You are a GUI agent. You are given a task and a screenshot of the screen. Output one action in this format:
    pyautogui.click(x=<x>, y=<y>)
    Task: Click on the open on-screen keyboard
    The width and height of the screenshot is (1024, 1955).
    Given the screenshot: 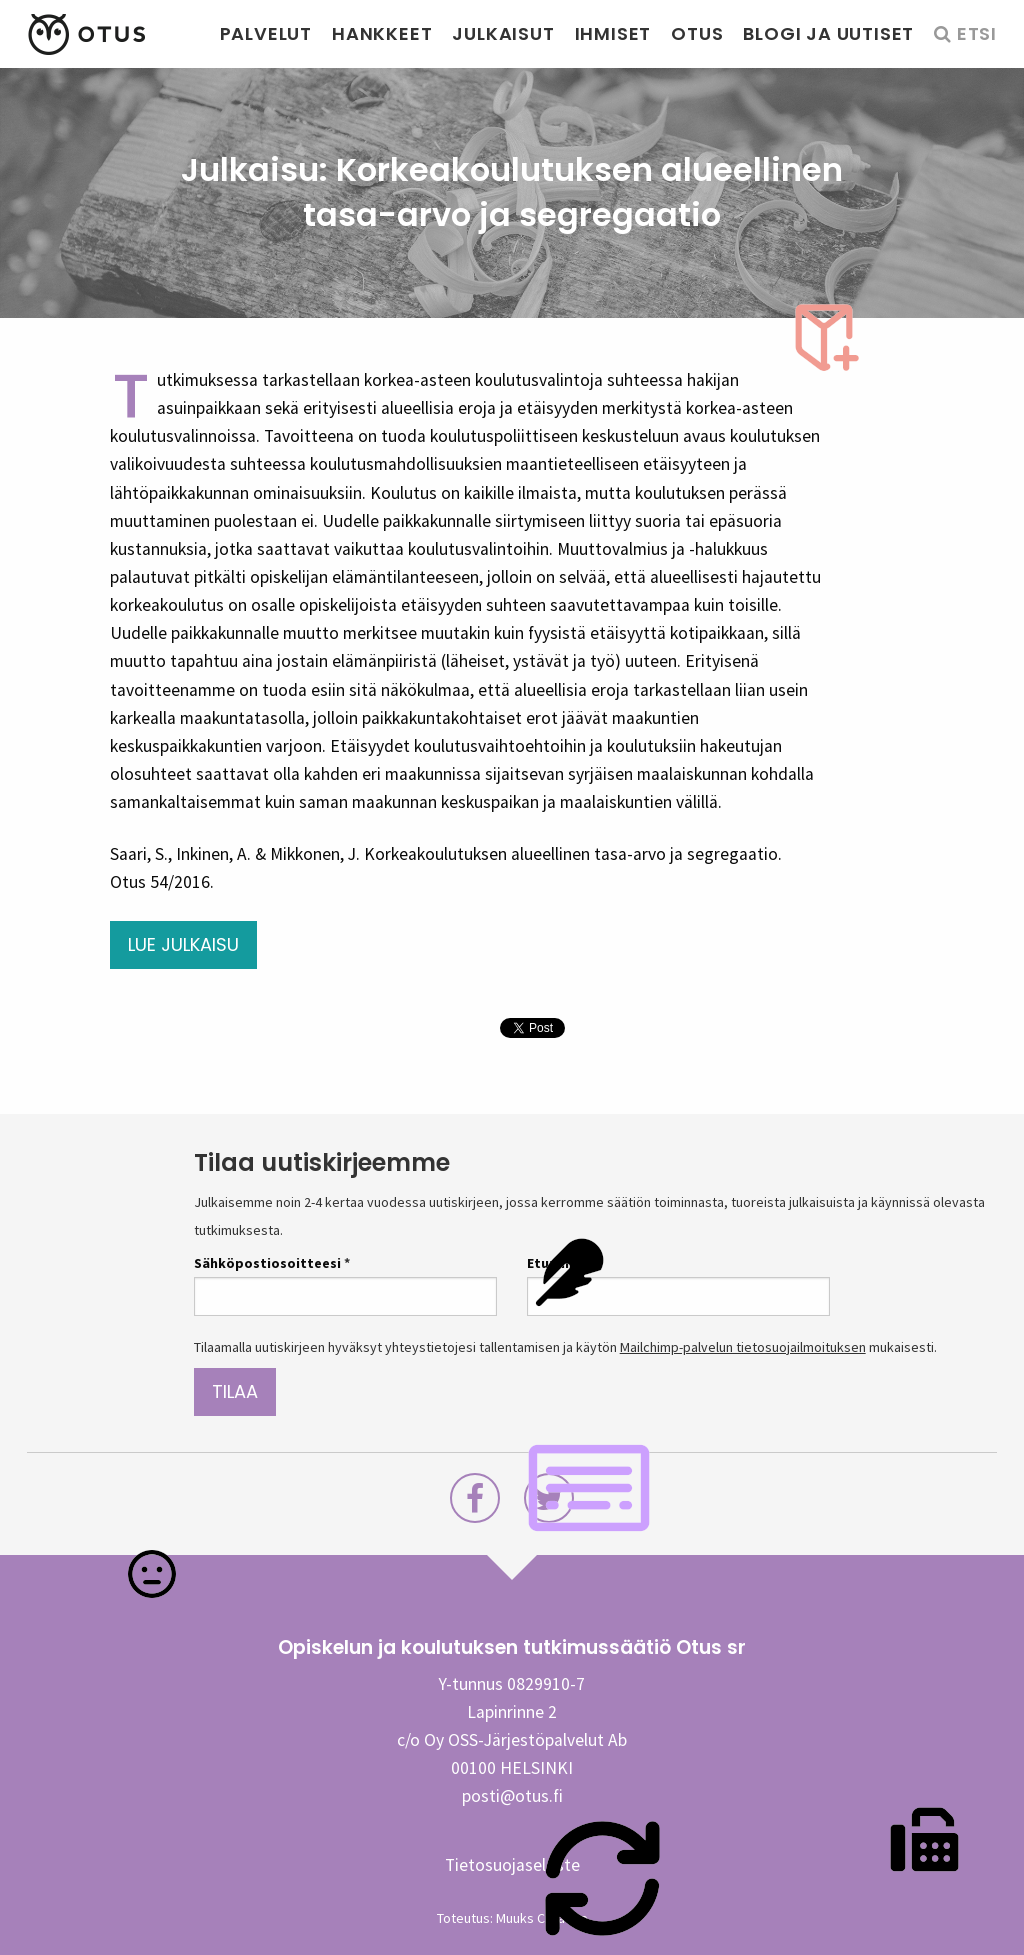 What is the action you would take?
    pyautogui.click(x=589, y=1488)
    